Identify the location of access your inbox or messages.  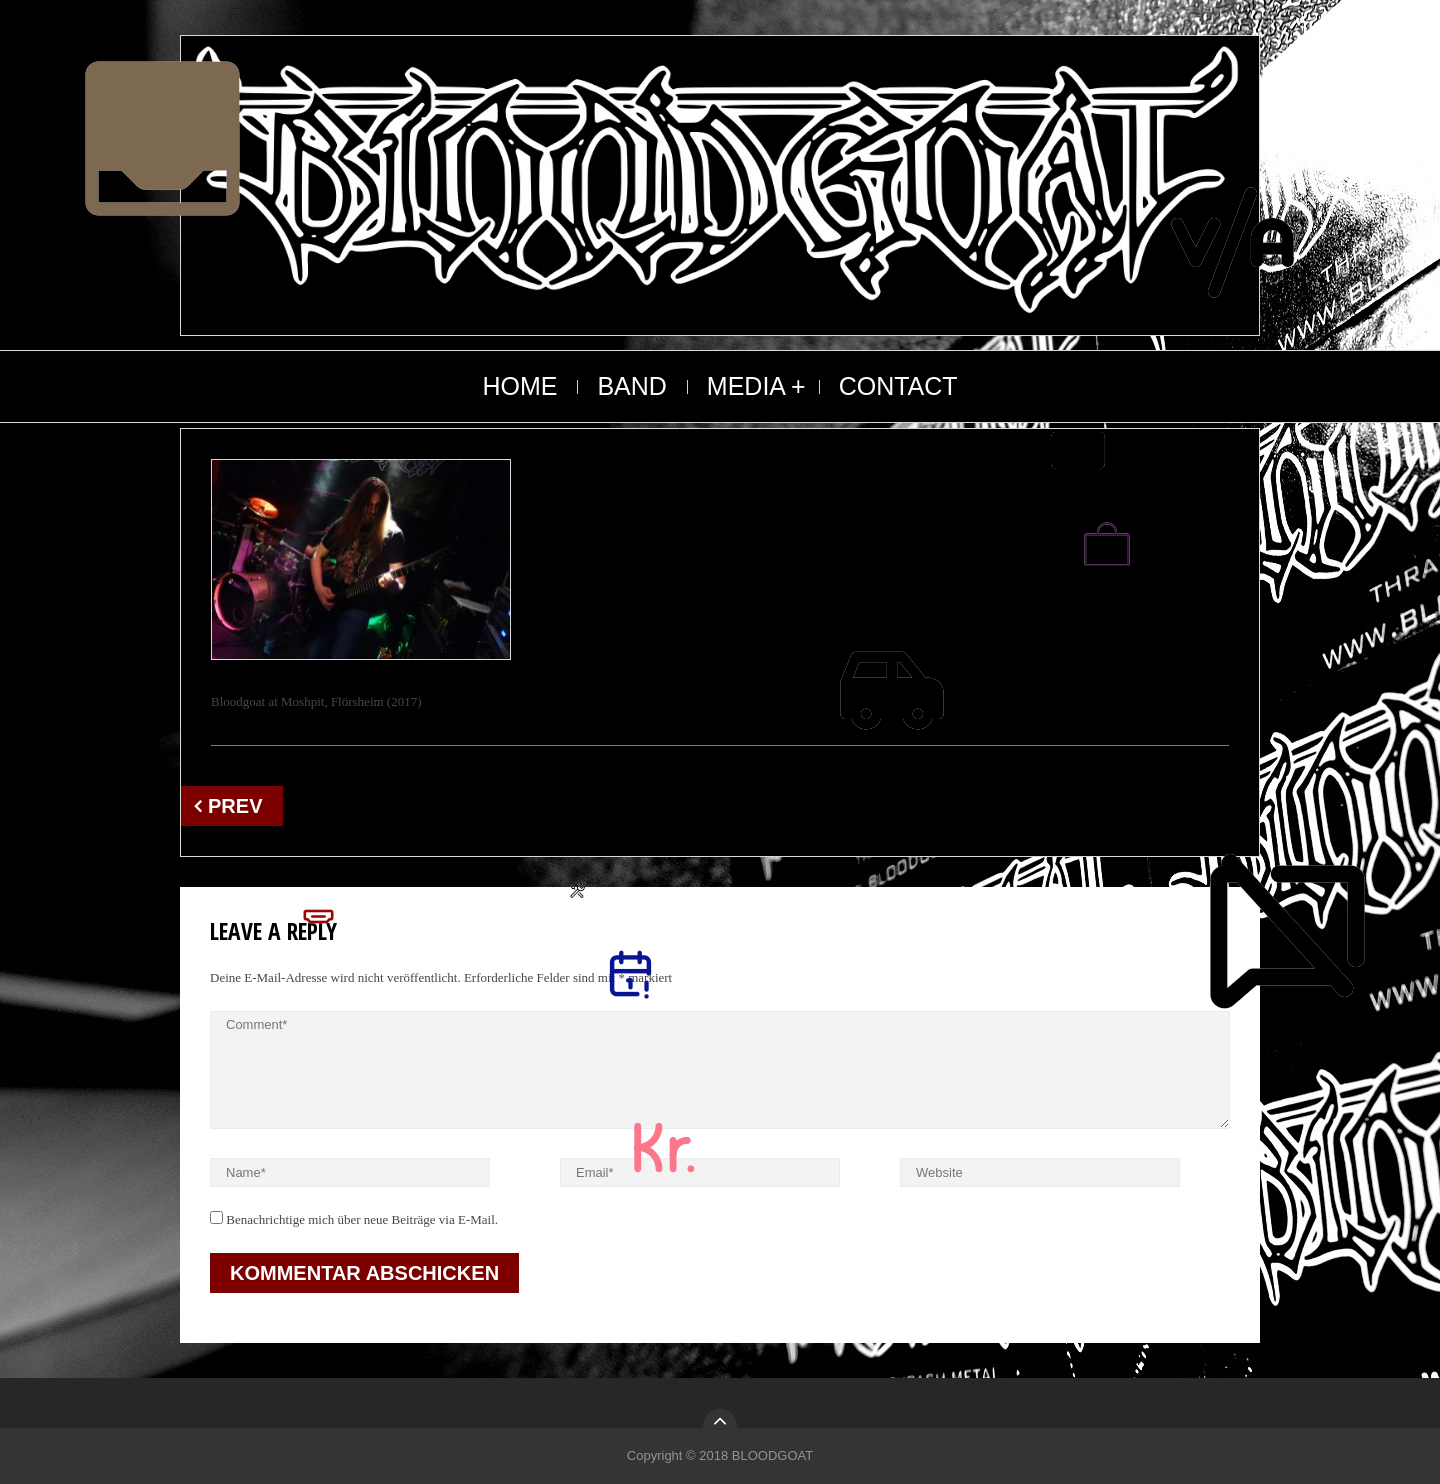
(162, 138).